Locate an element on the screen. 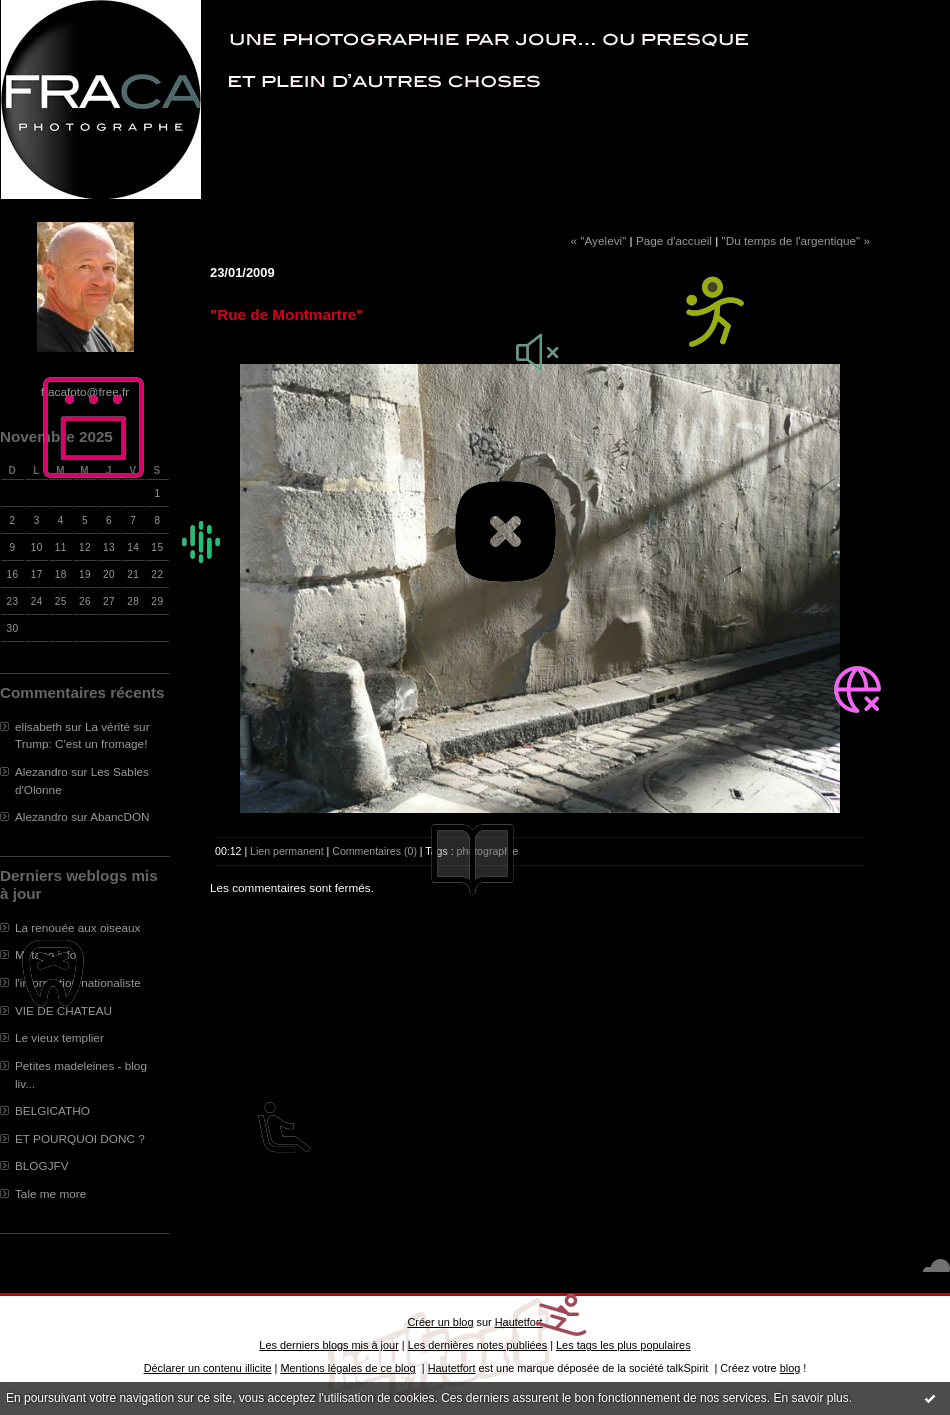 Image resolution: width=950 pixels, height=1415 pixels. access dental or oral health features is located at coordinates (53, 973).